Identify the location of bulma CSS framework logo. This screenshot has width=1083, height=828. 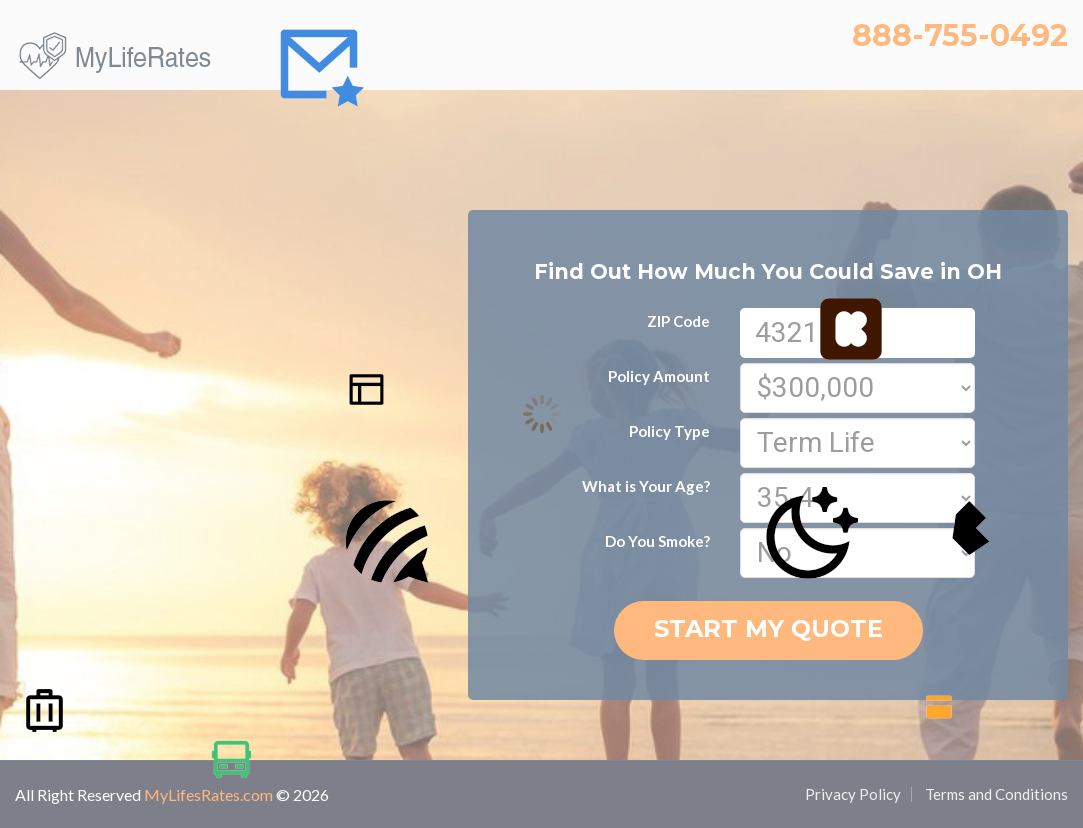
(971, 528).